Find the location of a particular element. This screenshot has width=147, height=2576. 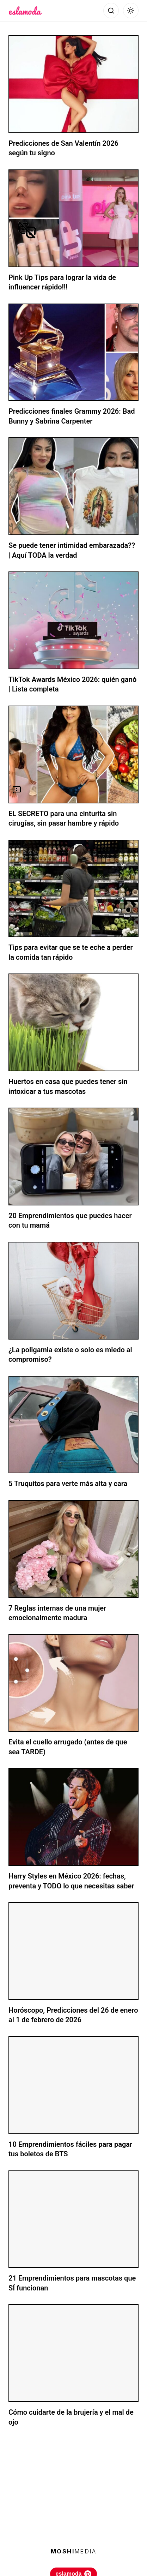

browse coffee shops or cafés nearby is located at coordinates (110, 188).